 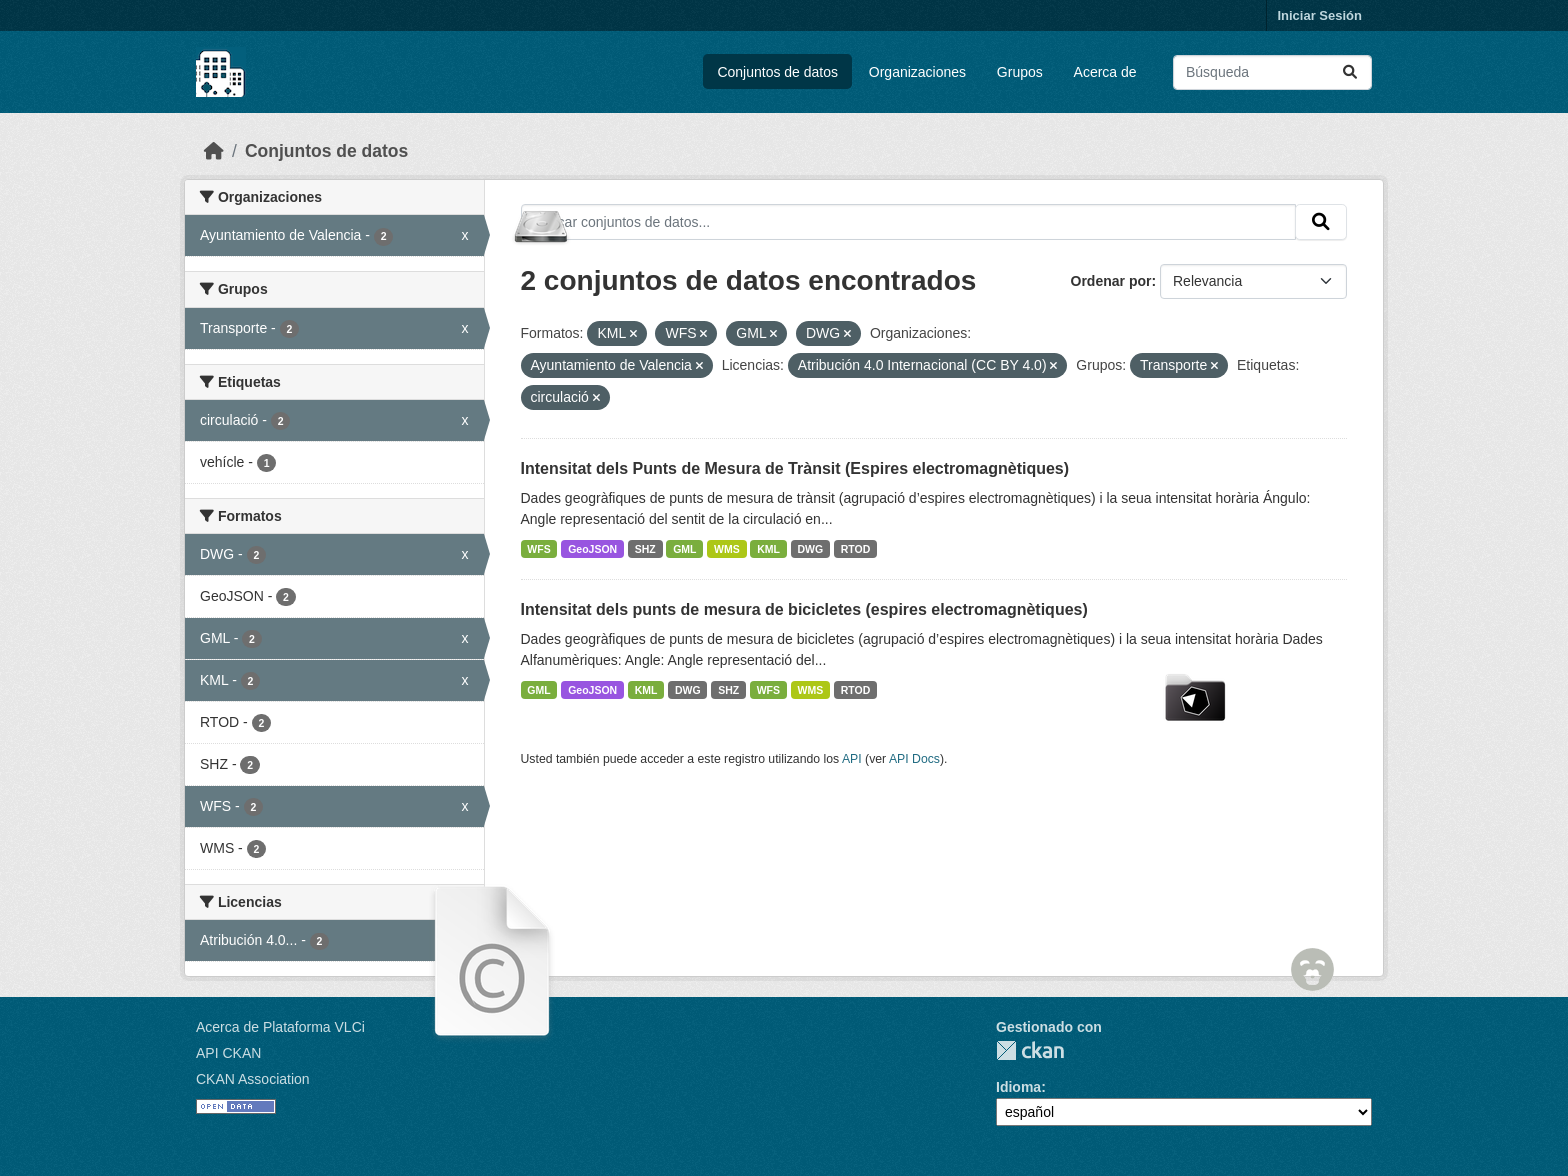 What do you see at coordinates (1195, 699) in the screenshot?
I see `open crystal or gem-related files folder` at bounding box center [1195, 699].